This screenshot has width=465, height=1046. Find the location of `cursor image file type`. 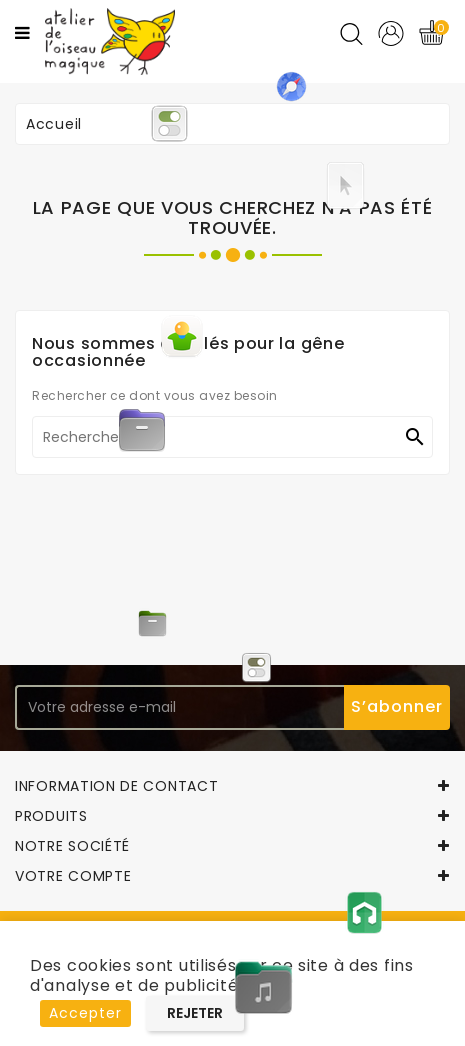

cursor image file type is located at coordinates (345, 185).